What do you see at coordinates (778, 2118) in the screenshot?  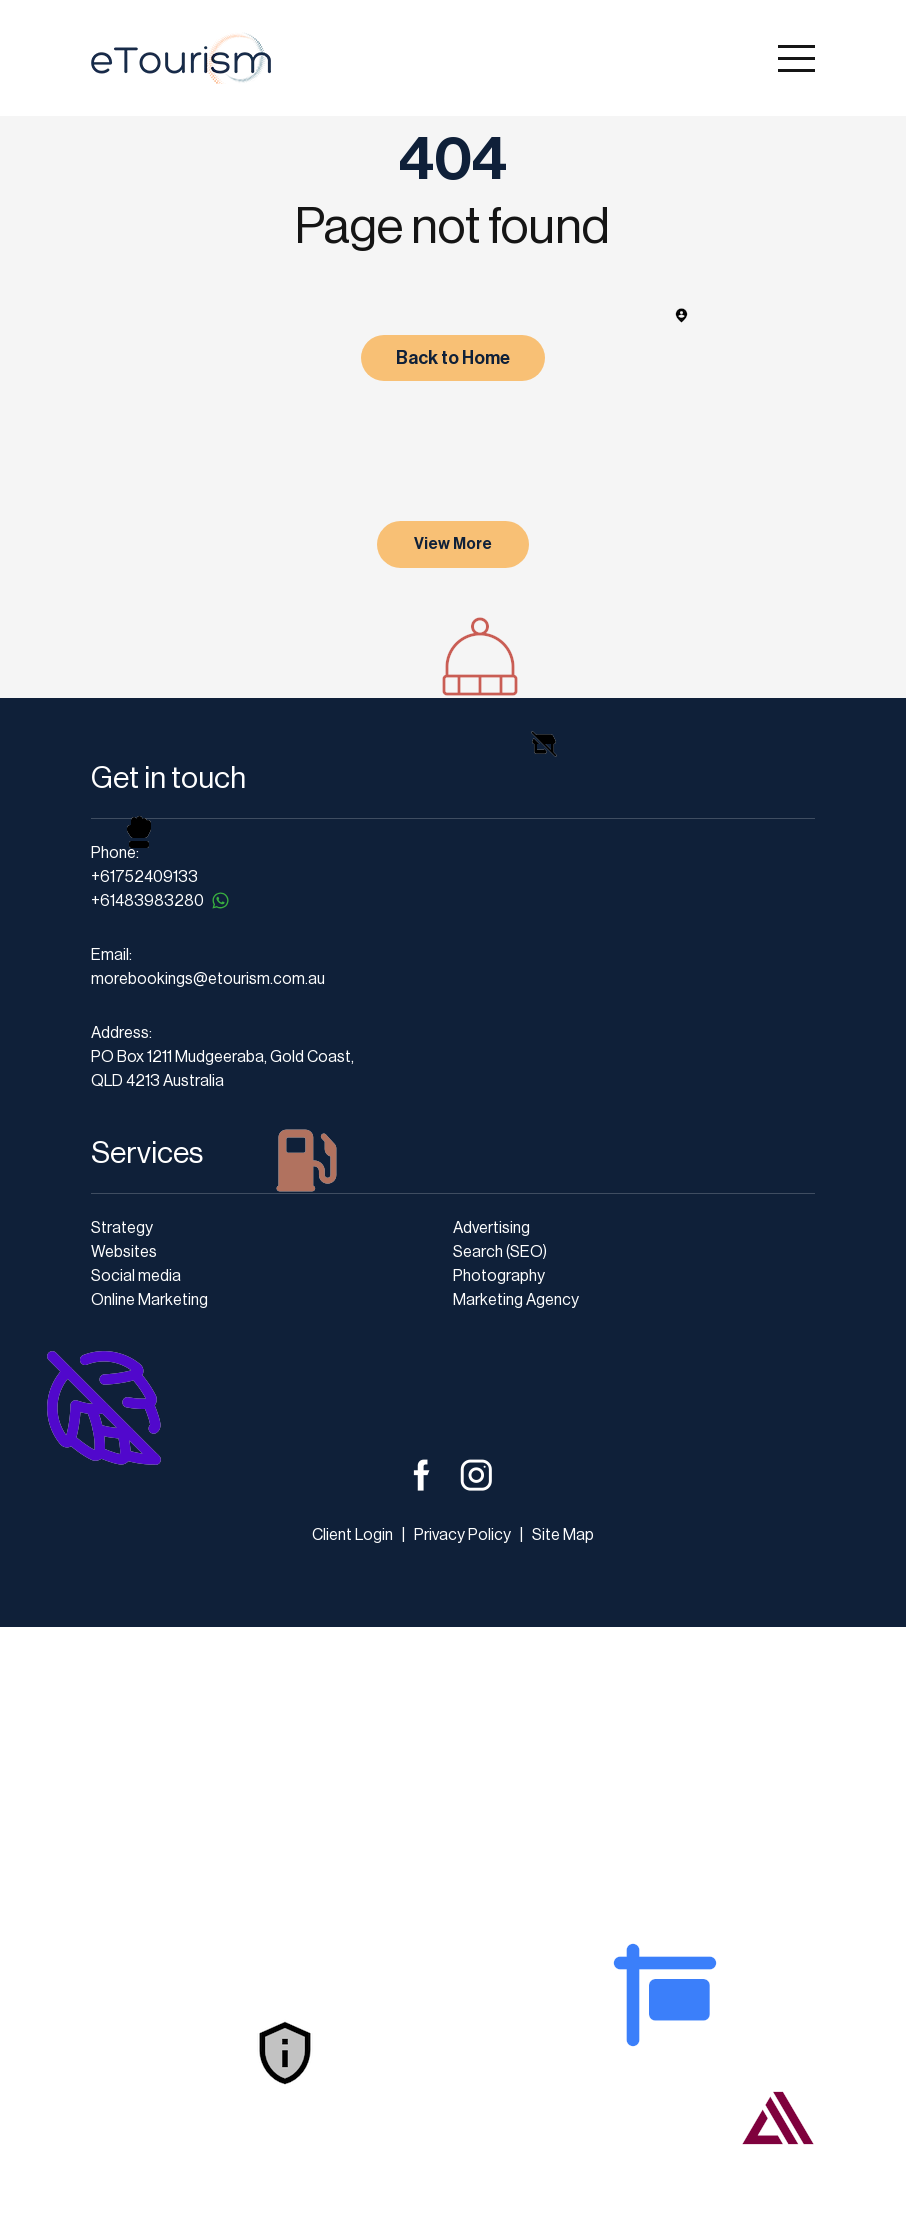 I see `AWS Amplify logo` at bounding box center [778, 2118].